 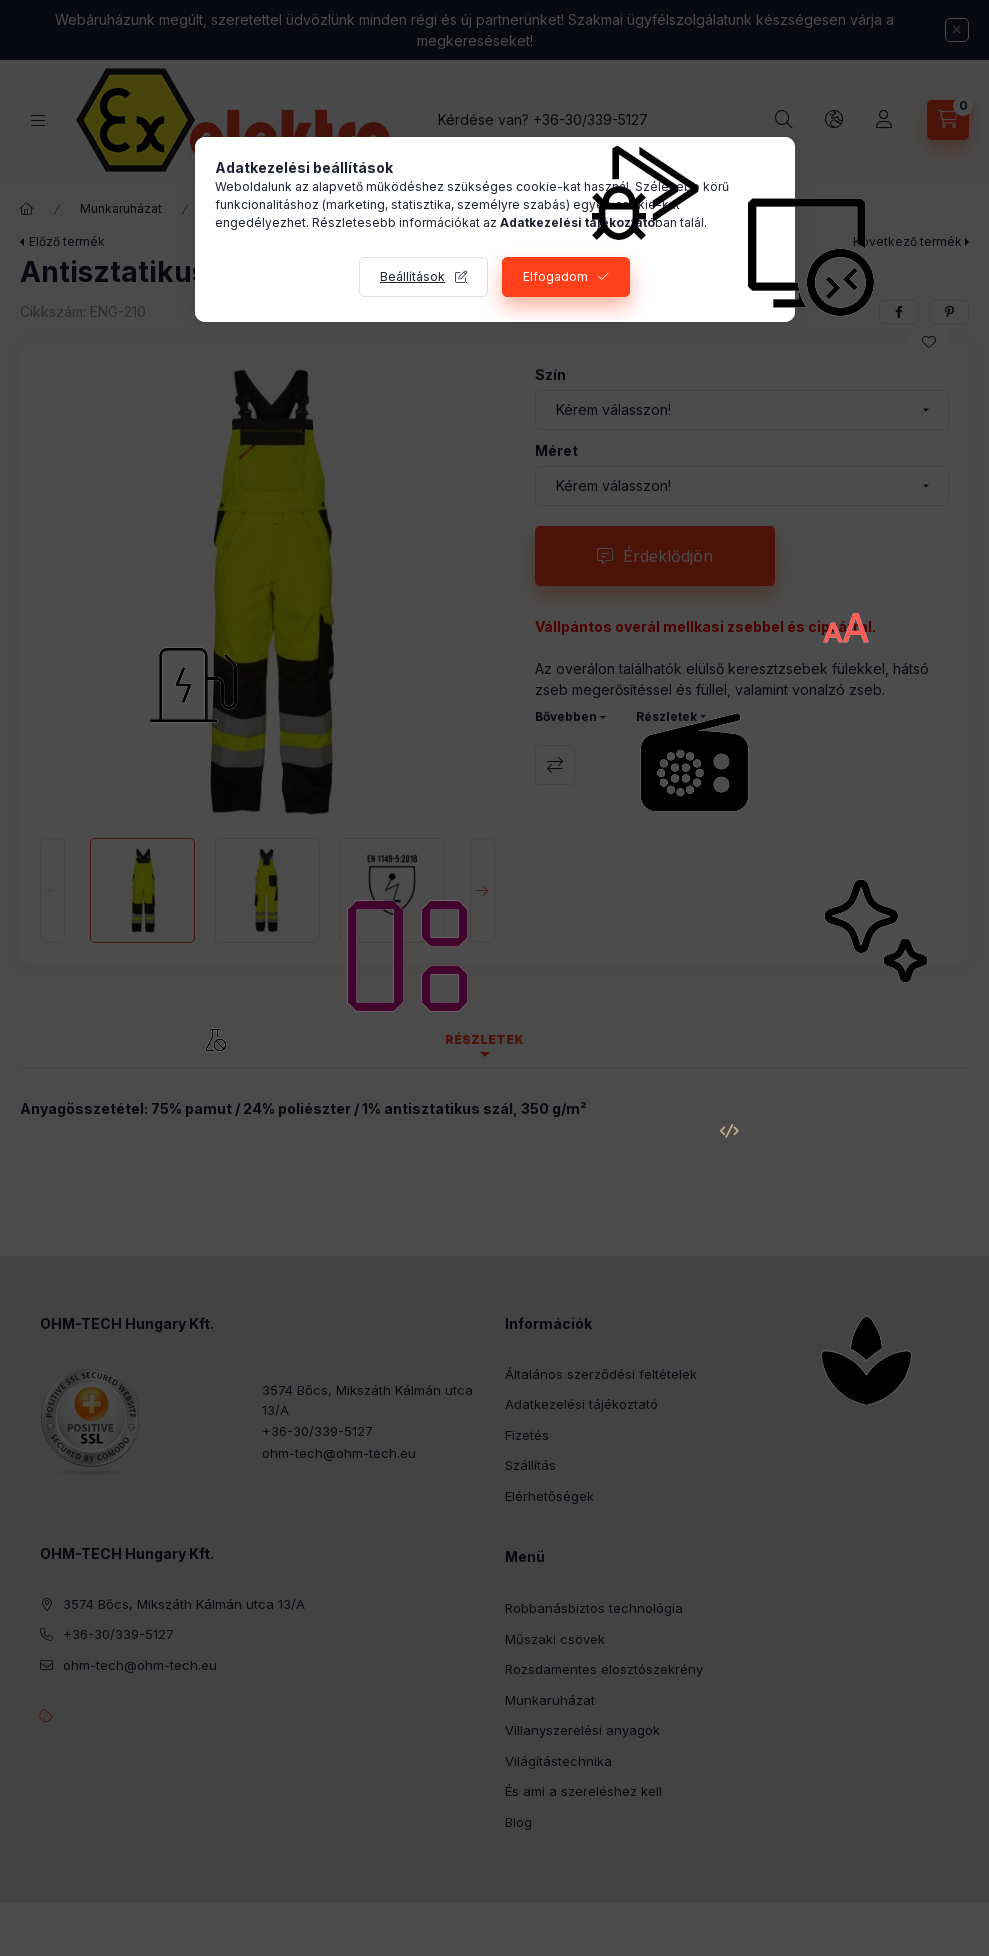 I want to click on view or edit source code, so click(x=729, y=1130).